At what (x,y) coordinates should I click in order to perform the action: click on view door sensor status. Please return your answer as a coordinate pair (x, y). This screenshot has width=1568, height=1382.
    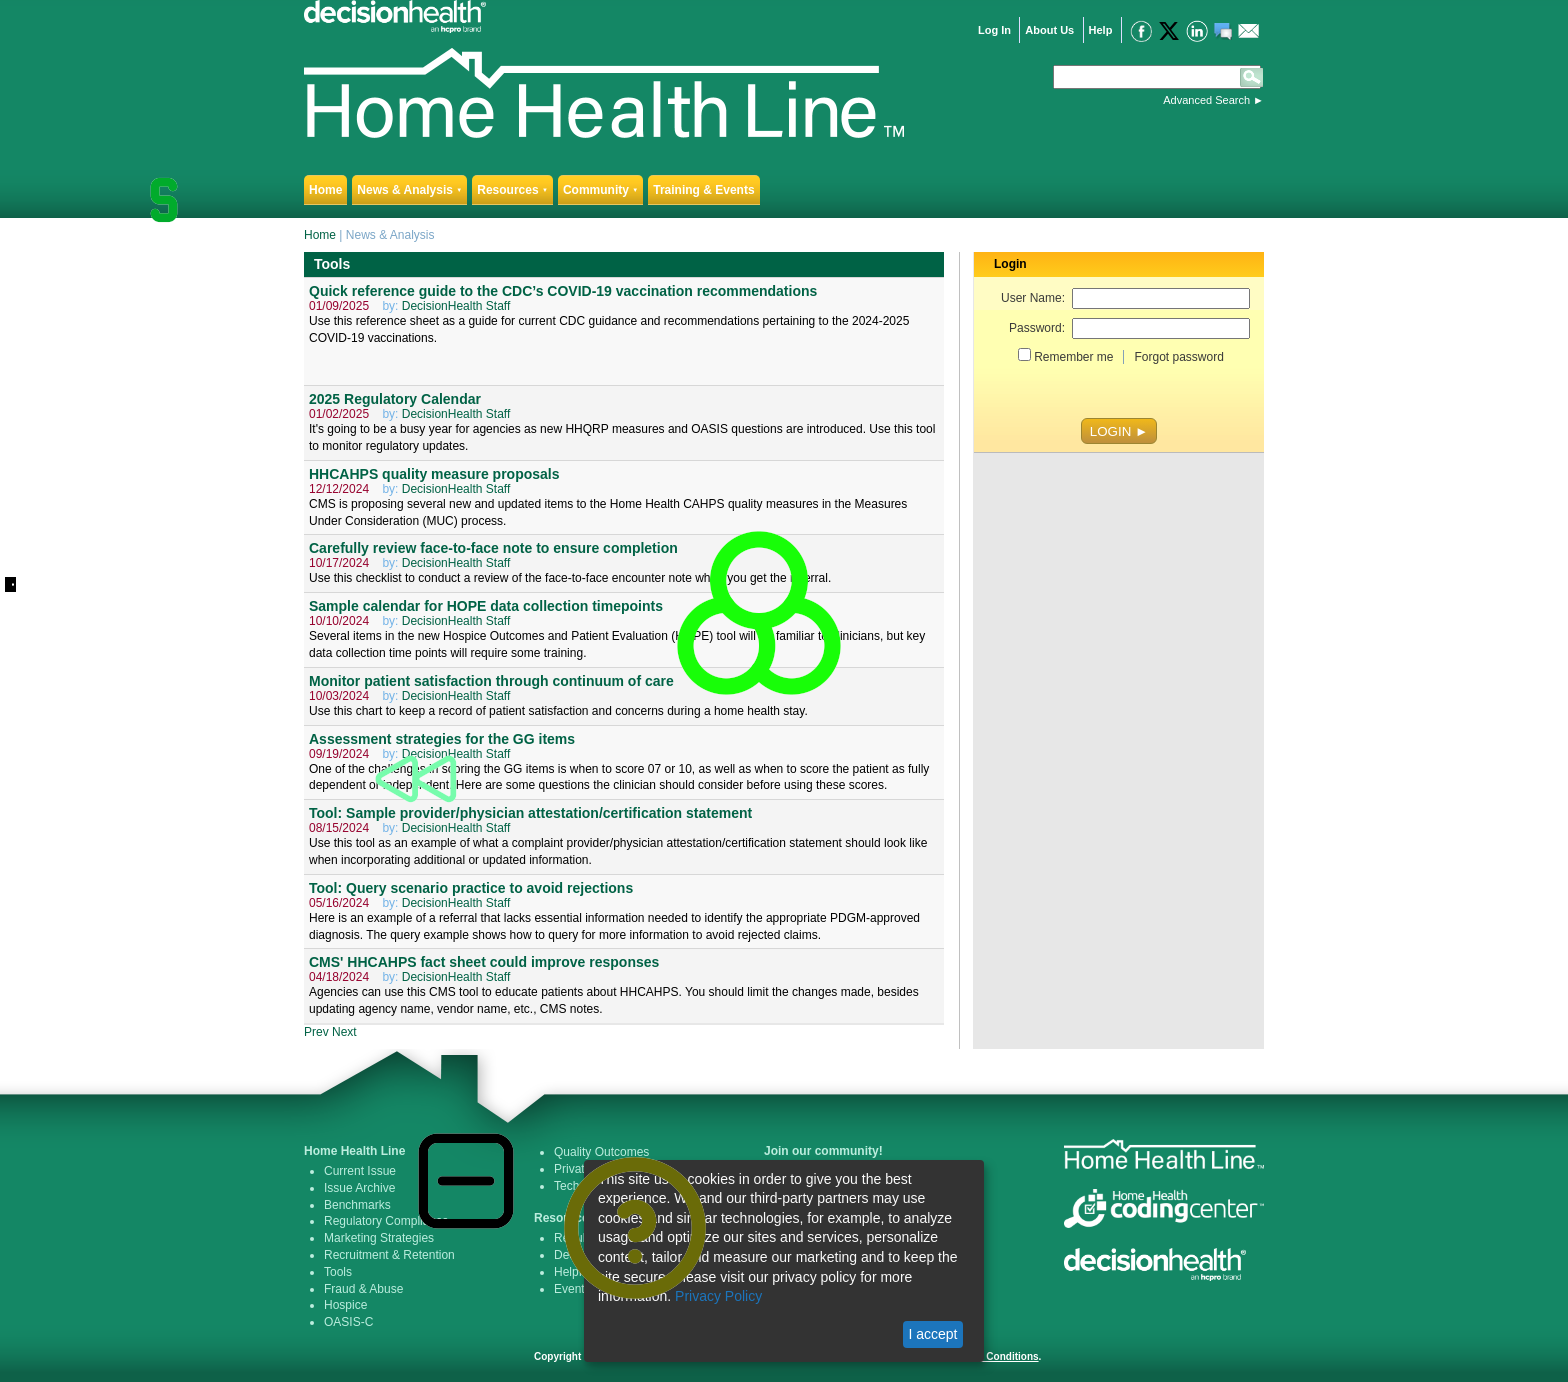
    Looking at the image, I should click on (10, 584).